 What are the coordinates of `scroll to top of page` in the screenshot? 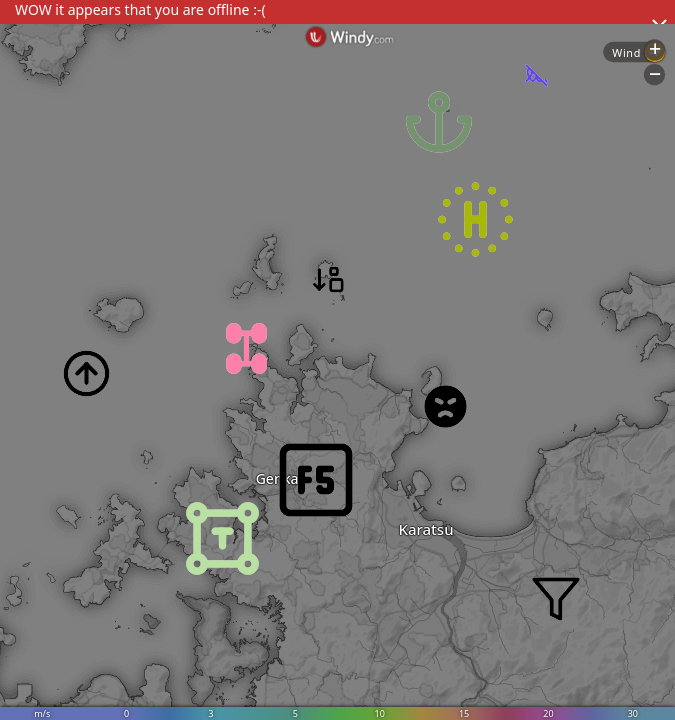 It's located at (86, 373).